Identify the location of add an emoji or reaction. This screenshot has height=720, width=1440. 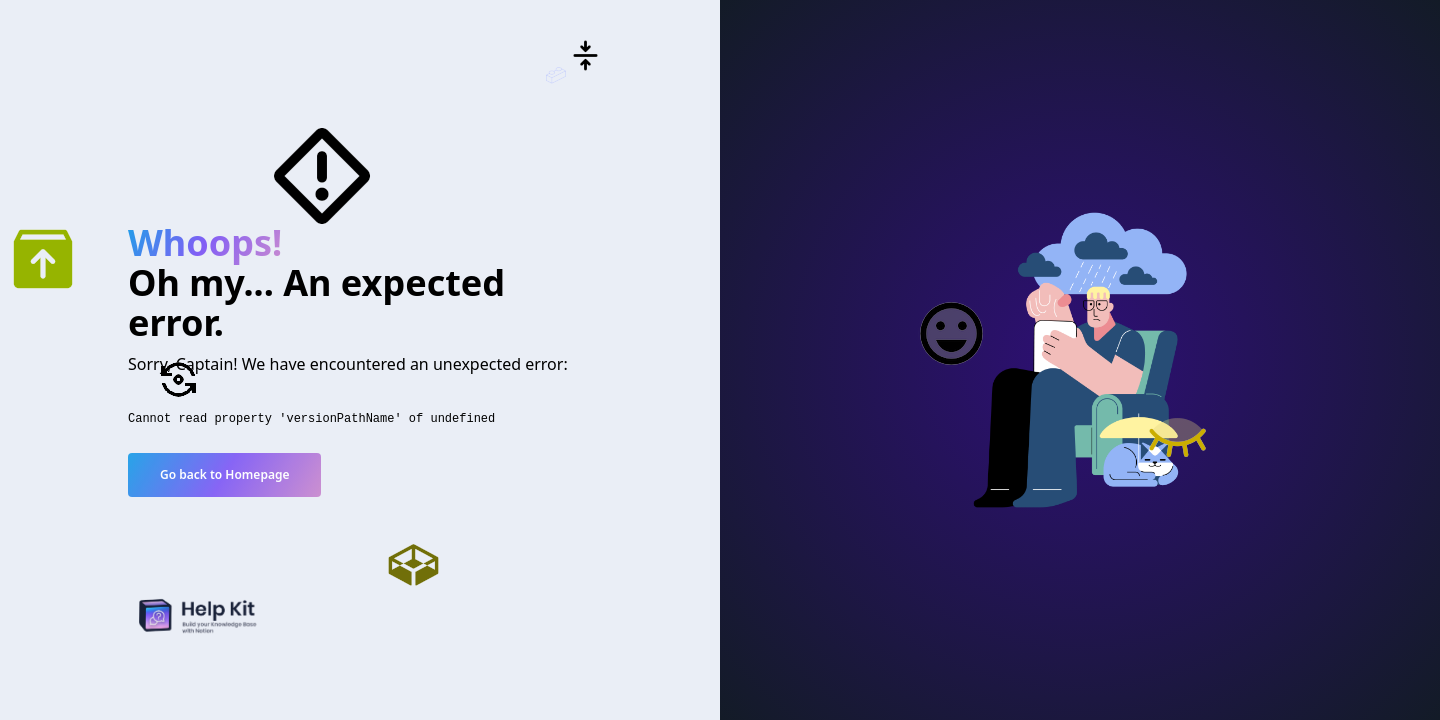
(951, 333).